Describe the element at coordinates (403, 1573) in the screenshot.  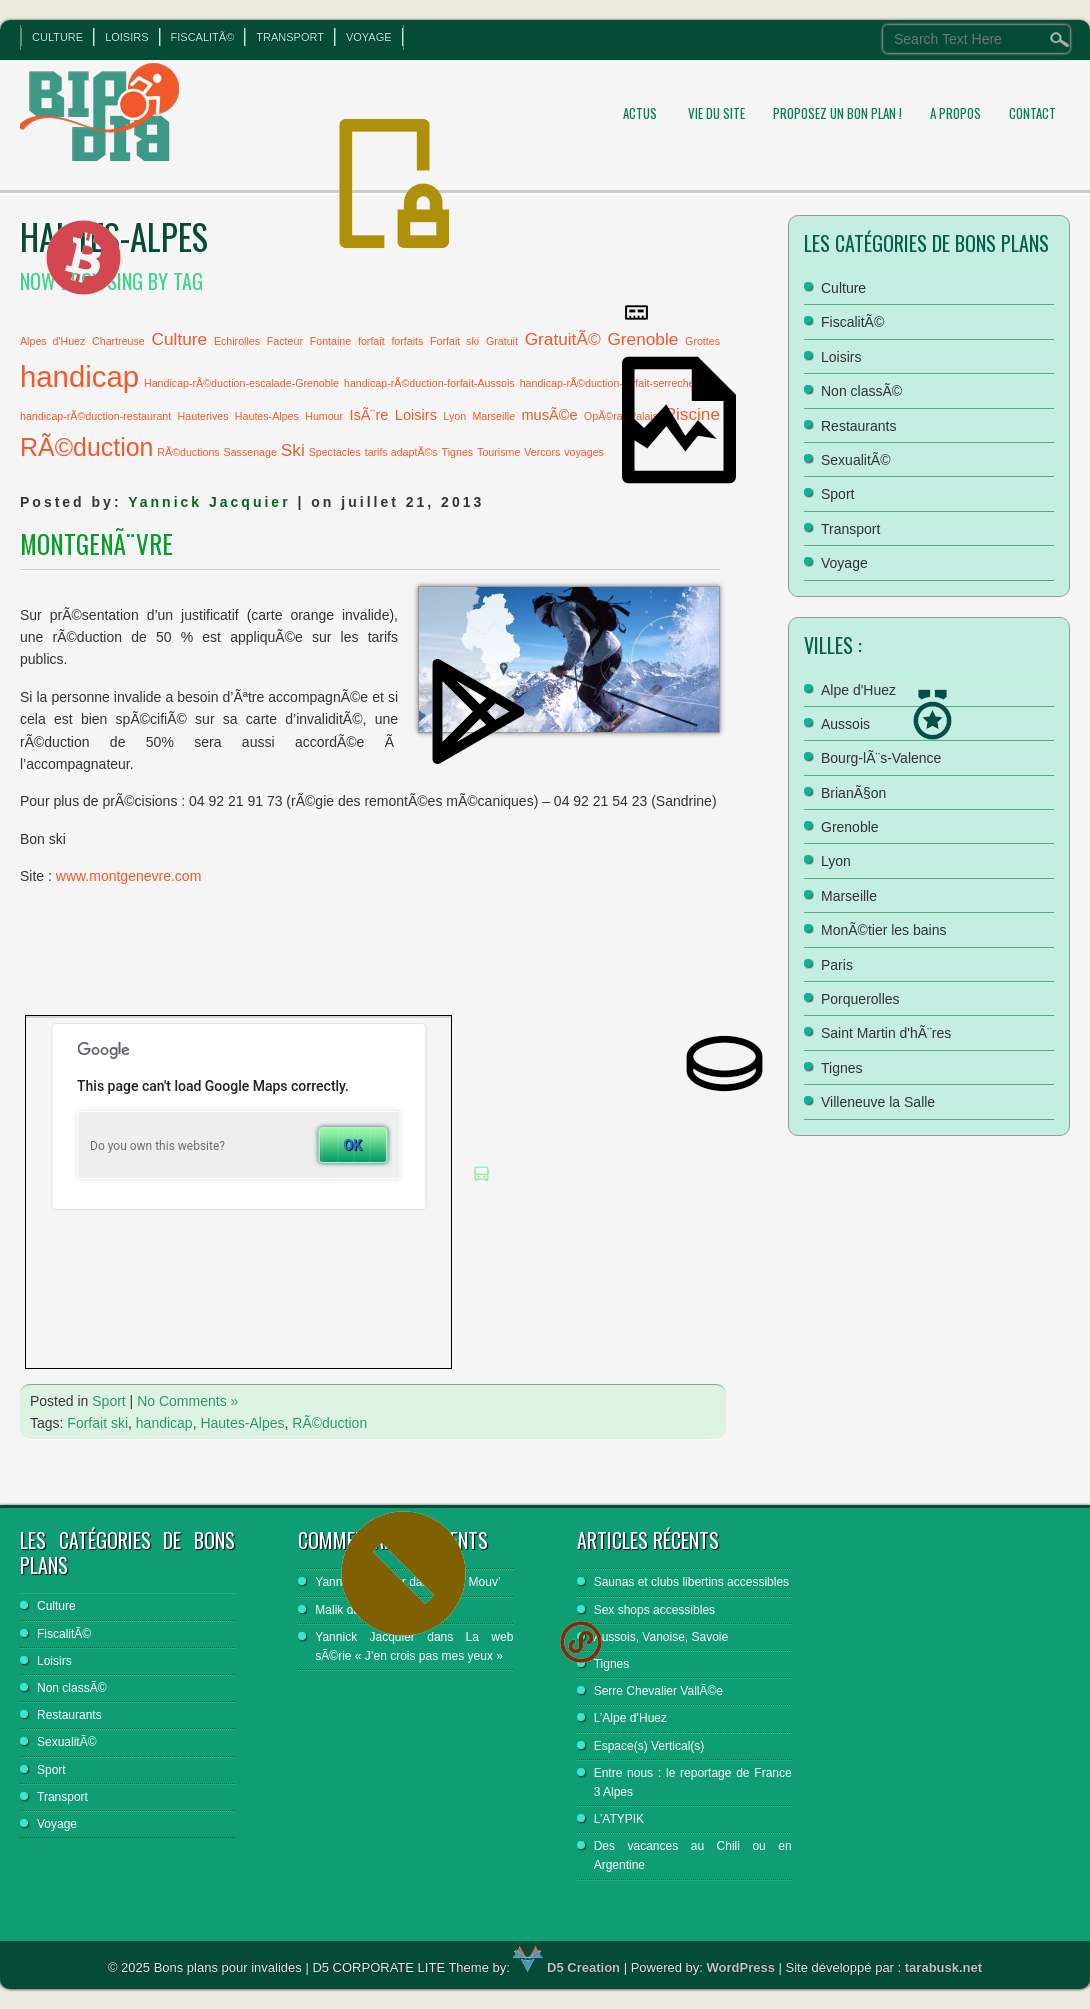
I see `indicates a forbidden or prohibited action` at that location.